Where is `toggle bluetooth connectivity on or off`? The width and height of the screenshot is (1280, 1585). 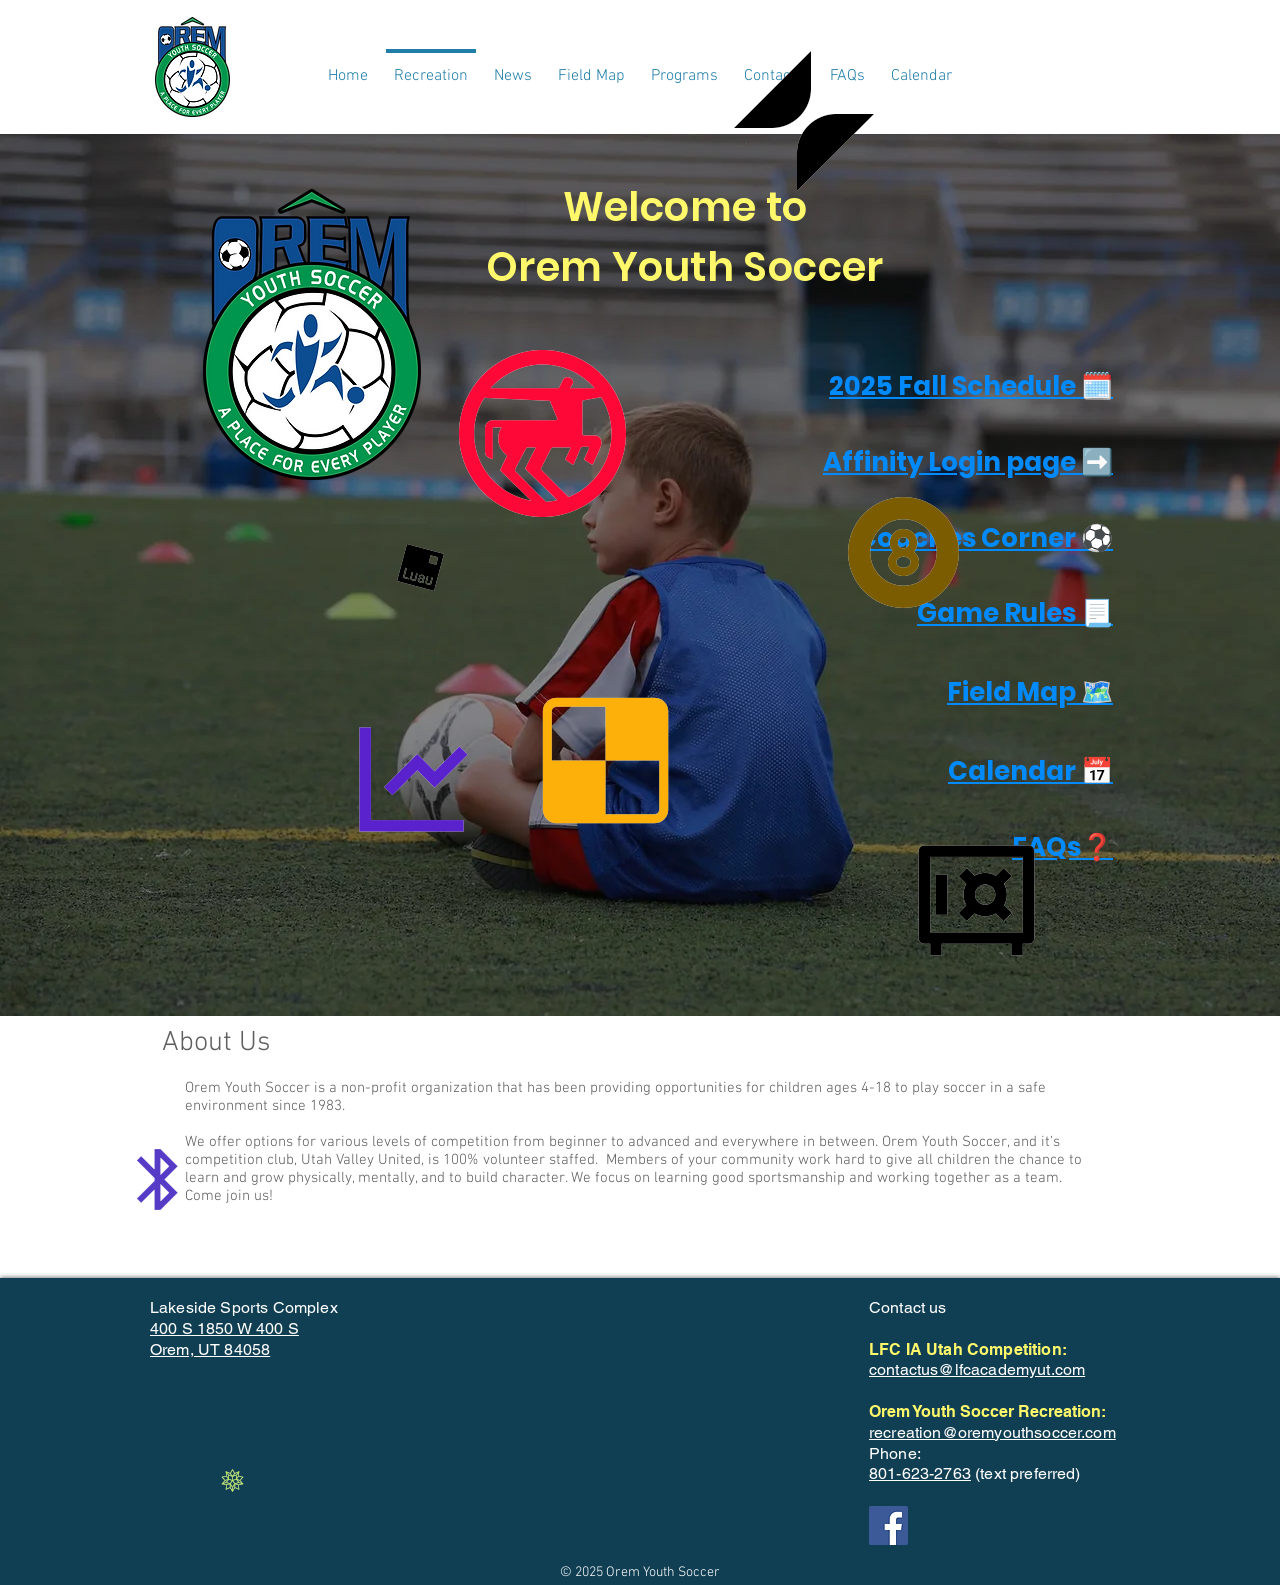 toggle bluetooth connectivity on or off is located at coordinates (157, 1179).